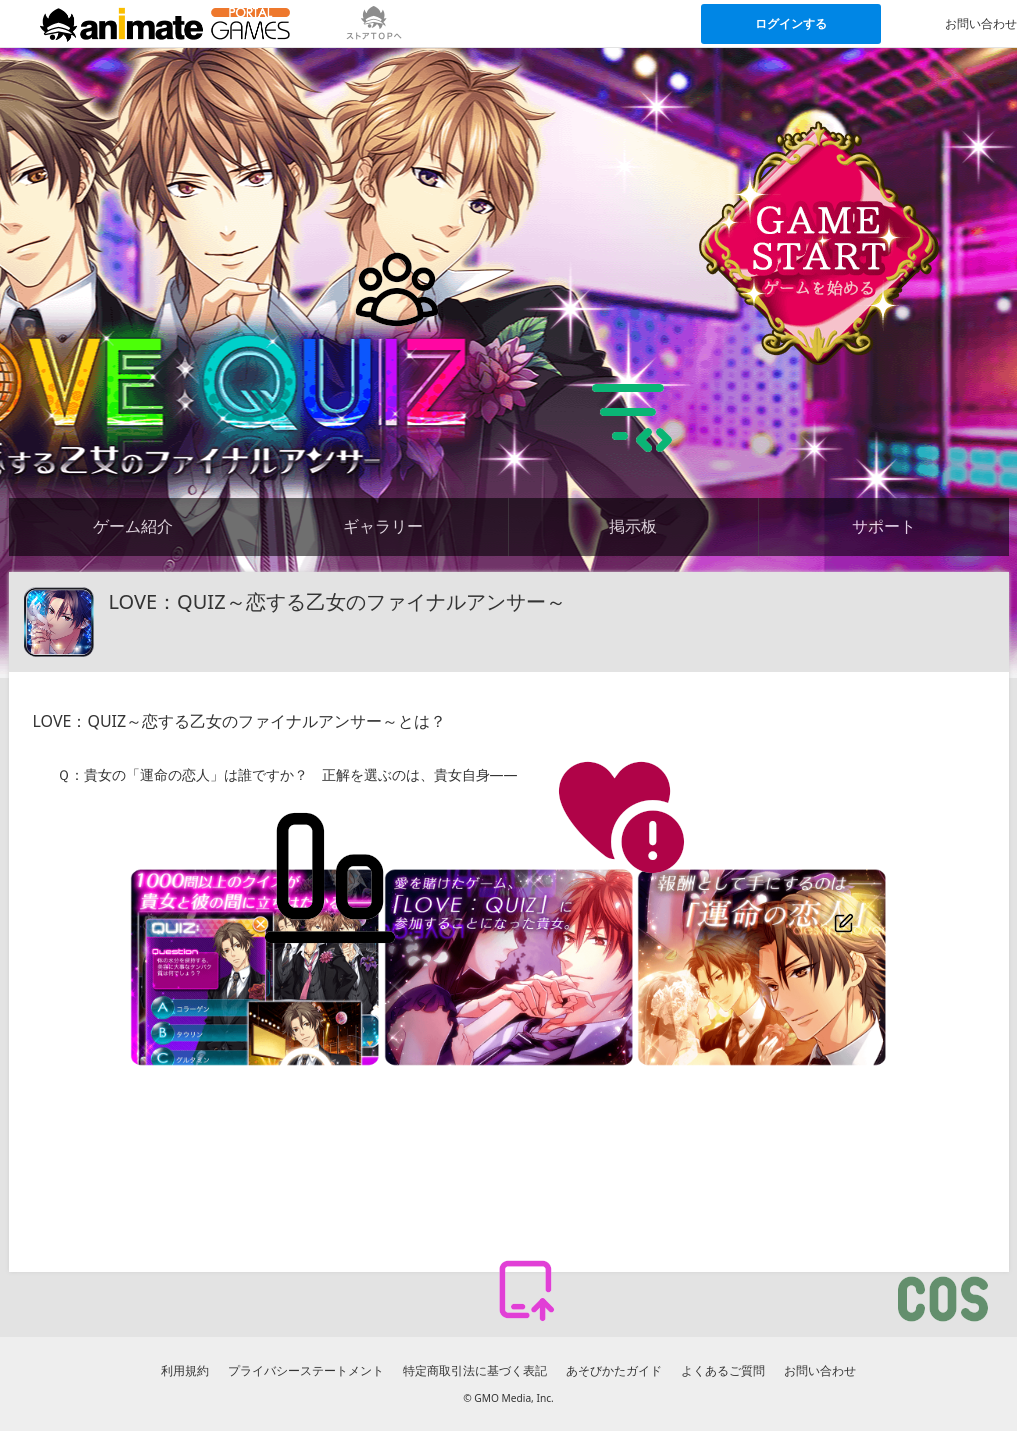  What do you see at coordinates (843, 923) in the screenshot?
I see `compose a new post or message` at bounding box center [843, 923].